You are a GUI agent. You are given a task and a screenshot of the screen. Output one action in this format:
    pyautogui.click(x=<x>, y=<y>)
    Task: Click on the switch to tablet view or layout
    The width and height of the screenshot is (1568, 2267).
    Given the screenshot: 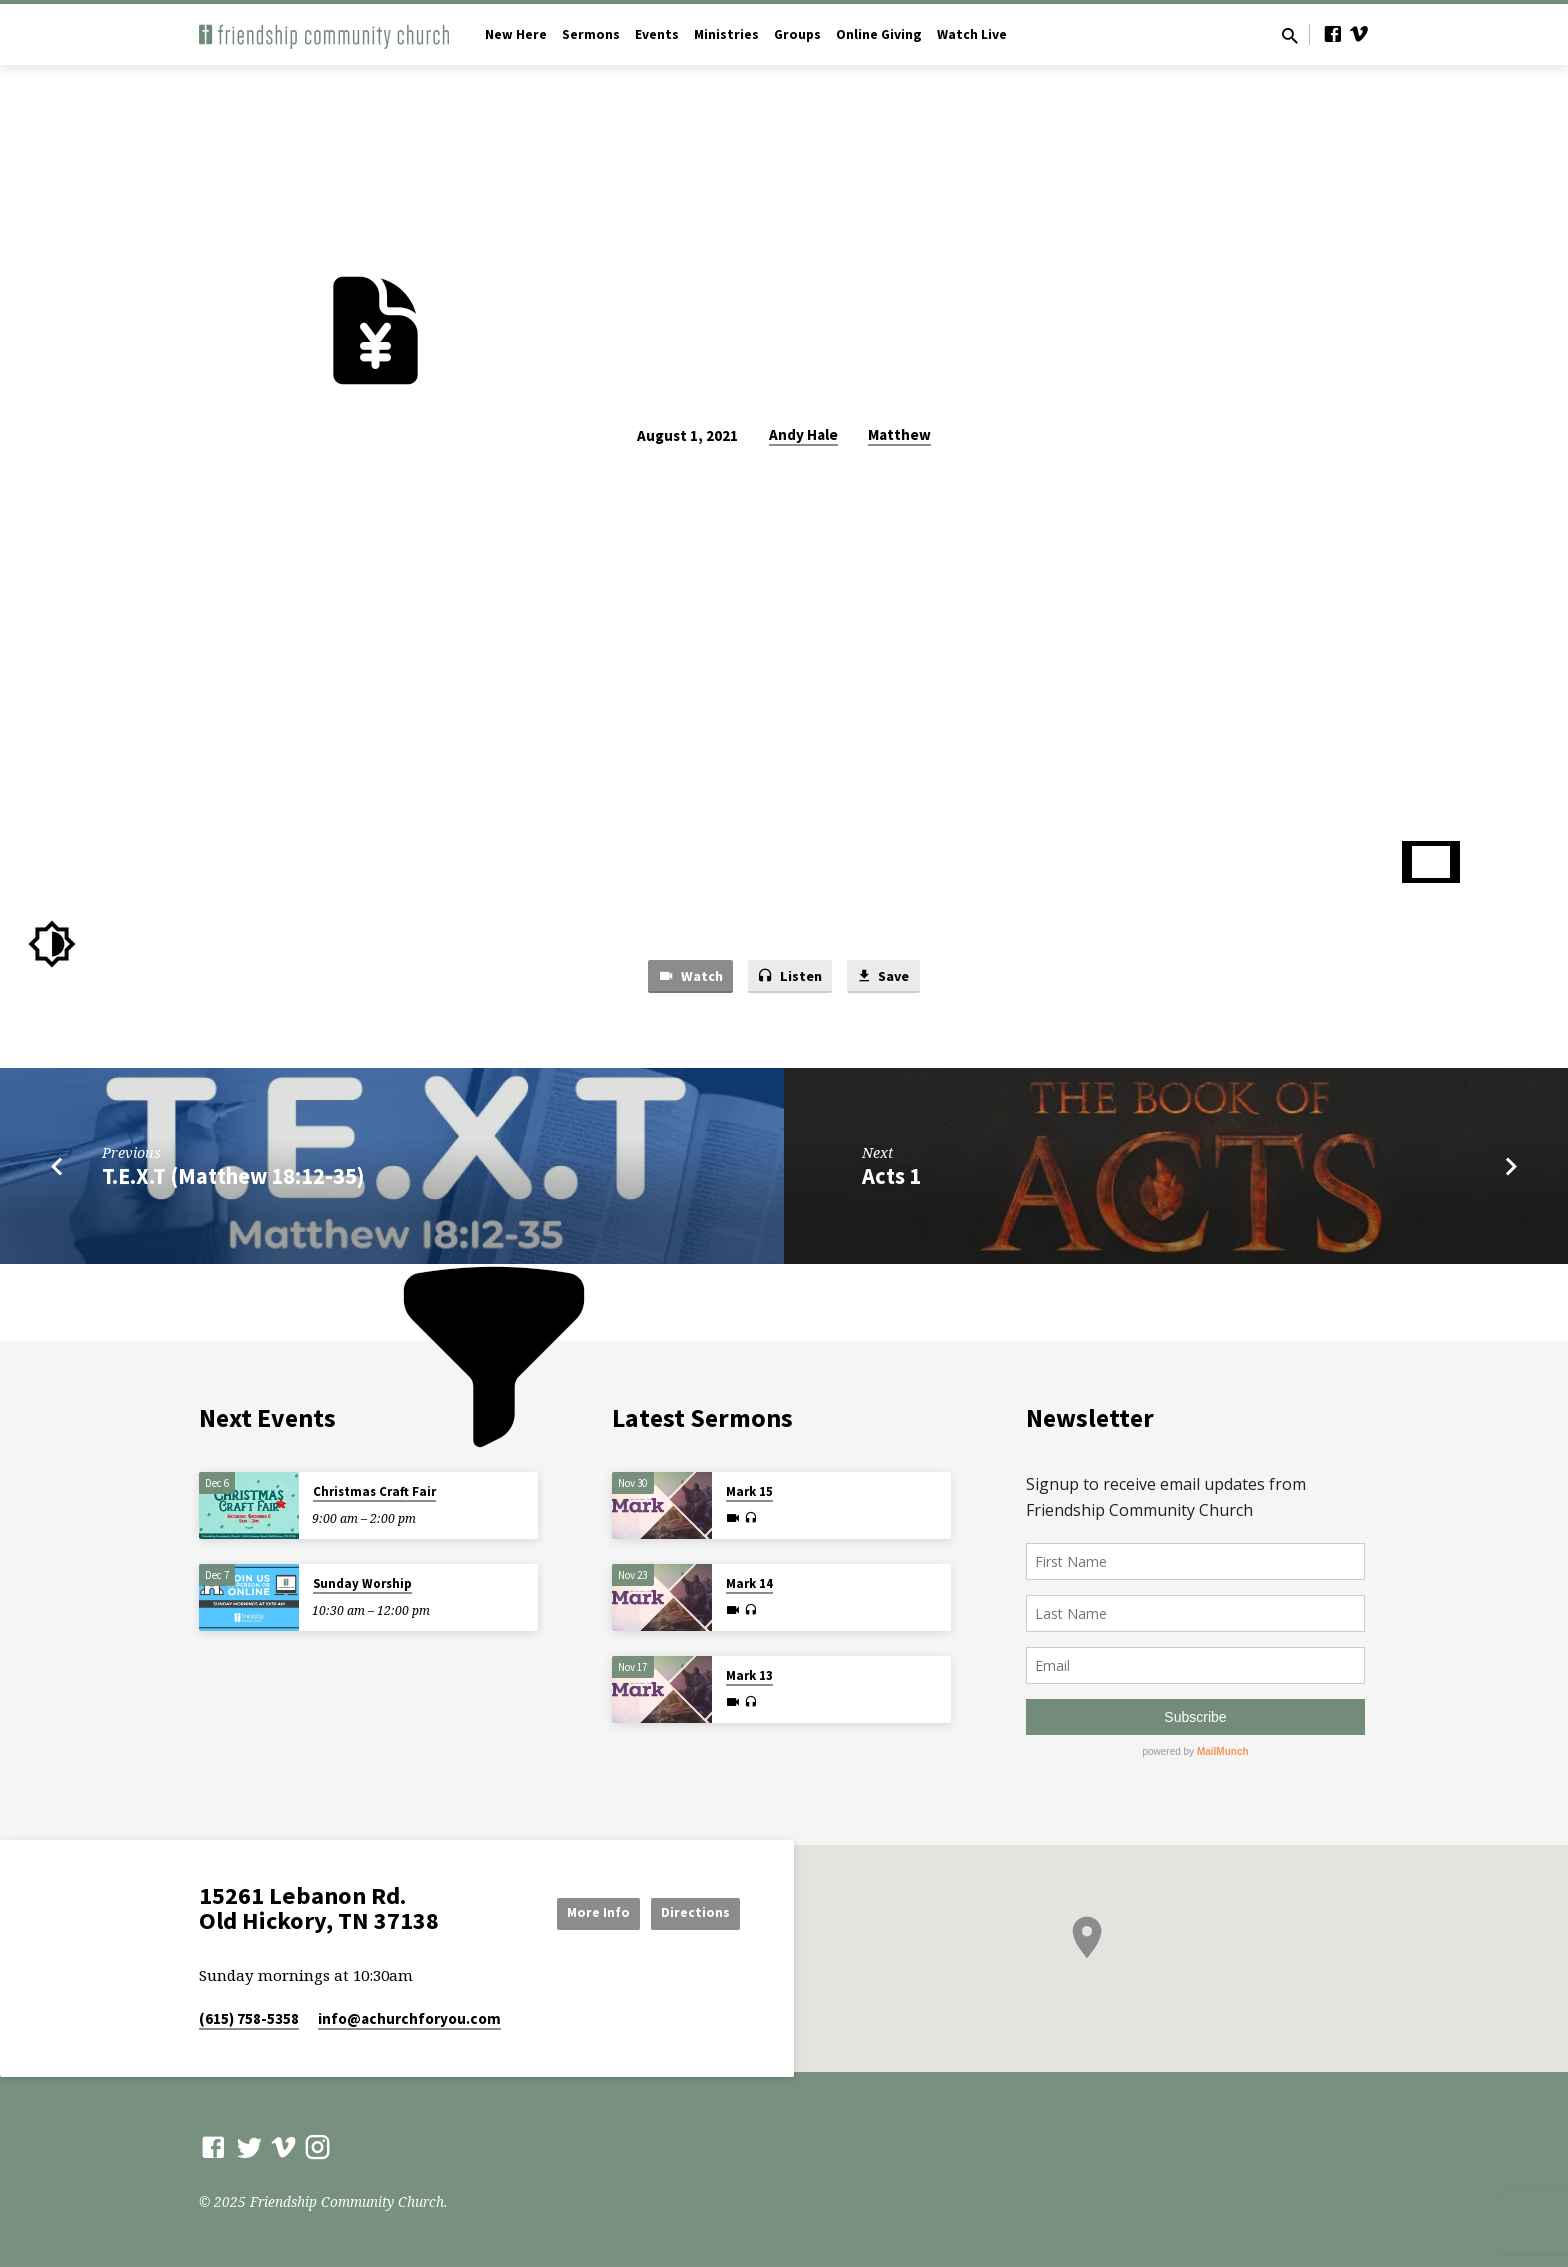 What is the action you would take?
    pyautogui.click(x=1431, y=862)
    